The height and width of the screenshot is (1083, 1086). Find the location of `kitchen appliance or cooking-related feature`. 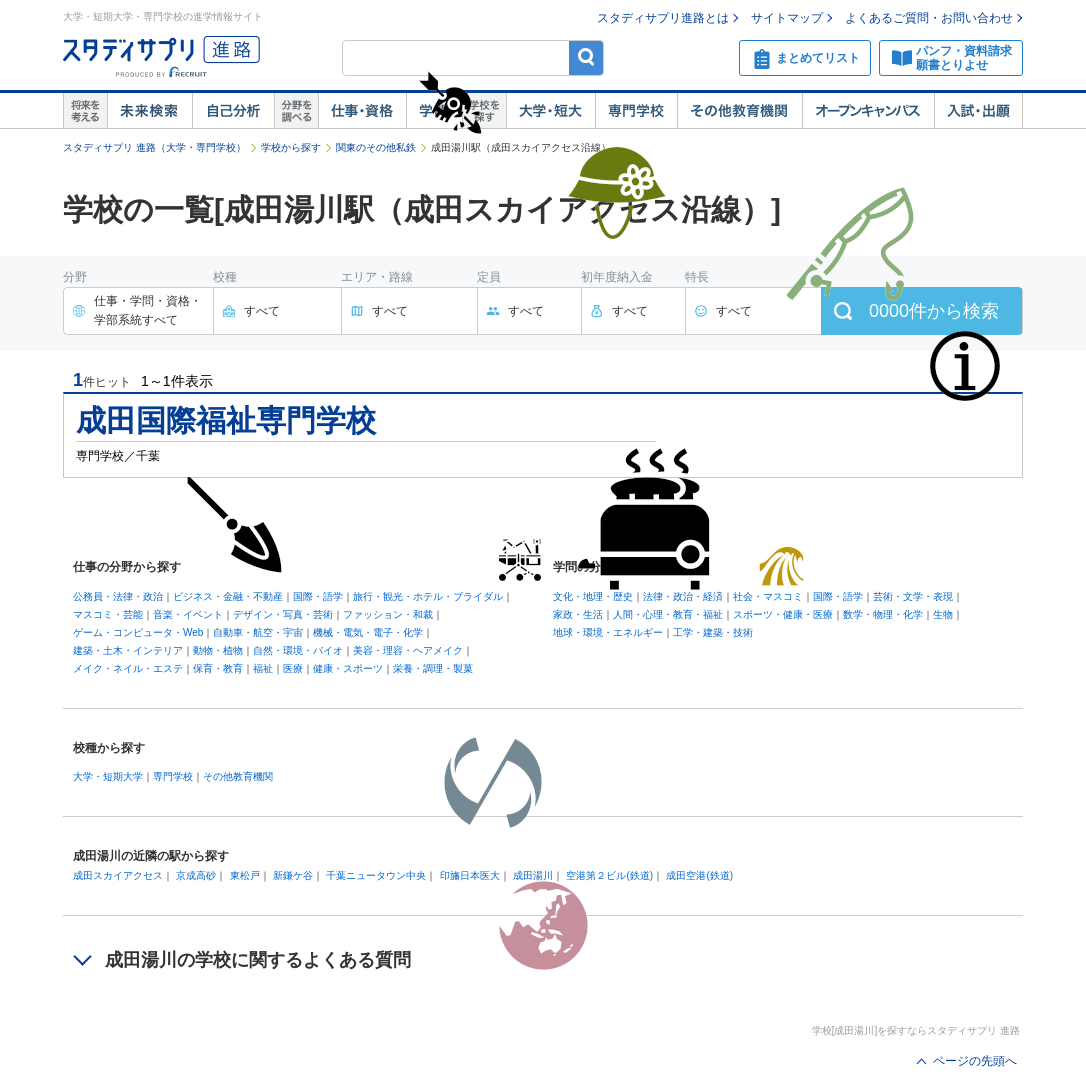

kitchen appliance or cooking-related feature is located at coordinates (644, 519).